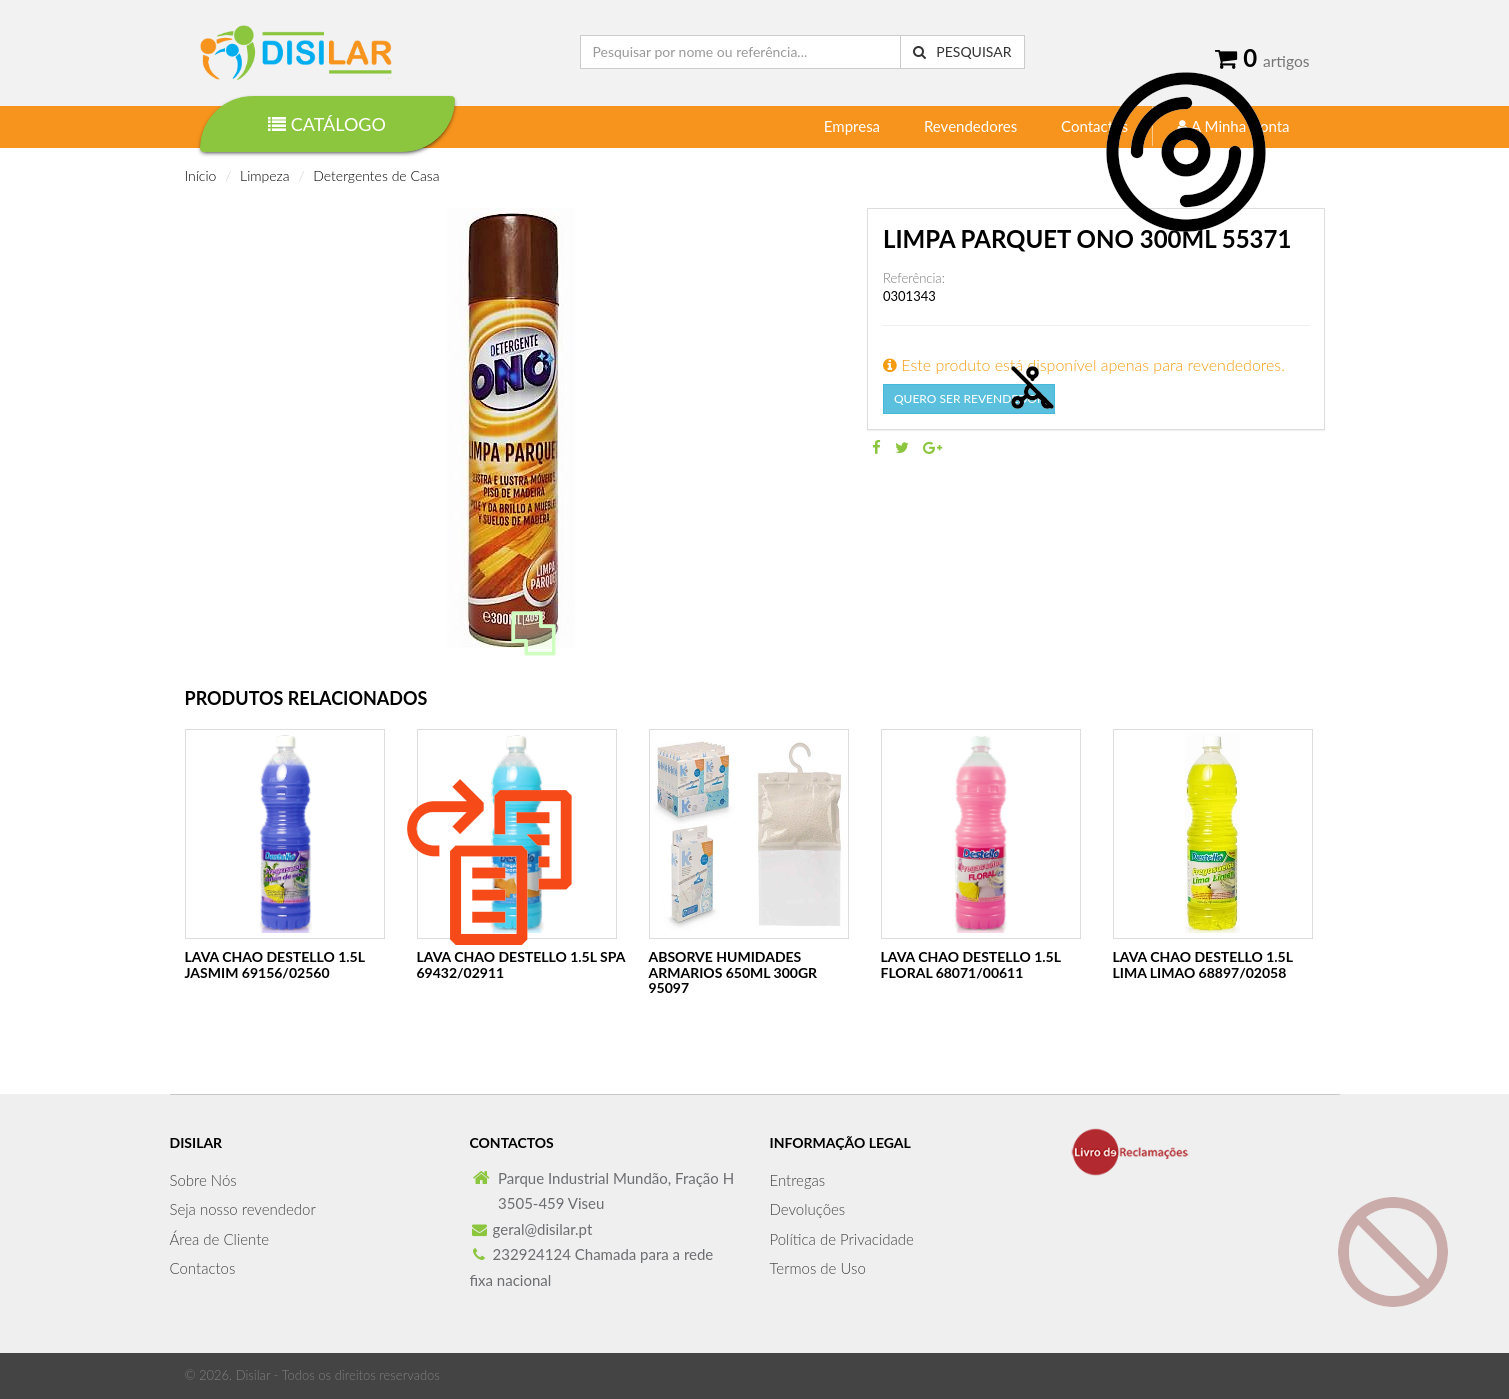 The height and width of the screenshot is (1399, 1509). What do you see at coordinates (533, 633) in the screenshot?
I see `merge or combine selected objects` at bounding box center [533, 633].